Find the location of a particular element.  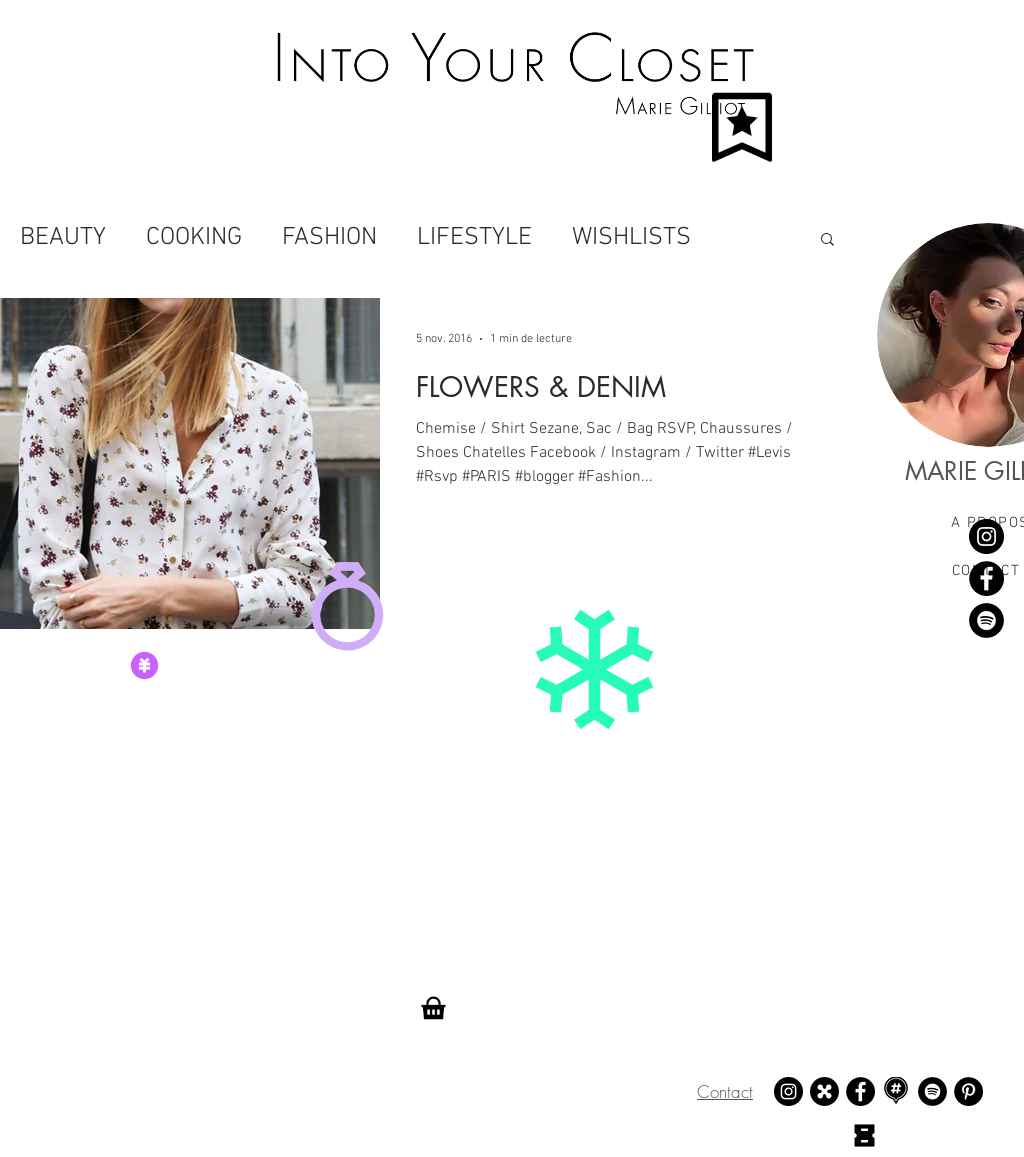

access jewelry or luxury shopping category is located at coordinates (347, 608).